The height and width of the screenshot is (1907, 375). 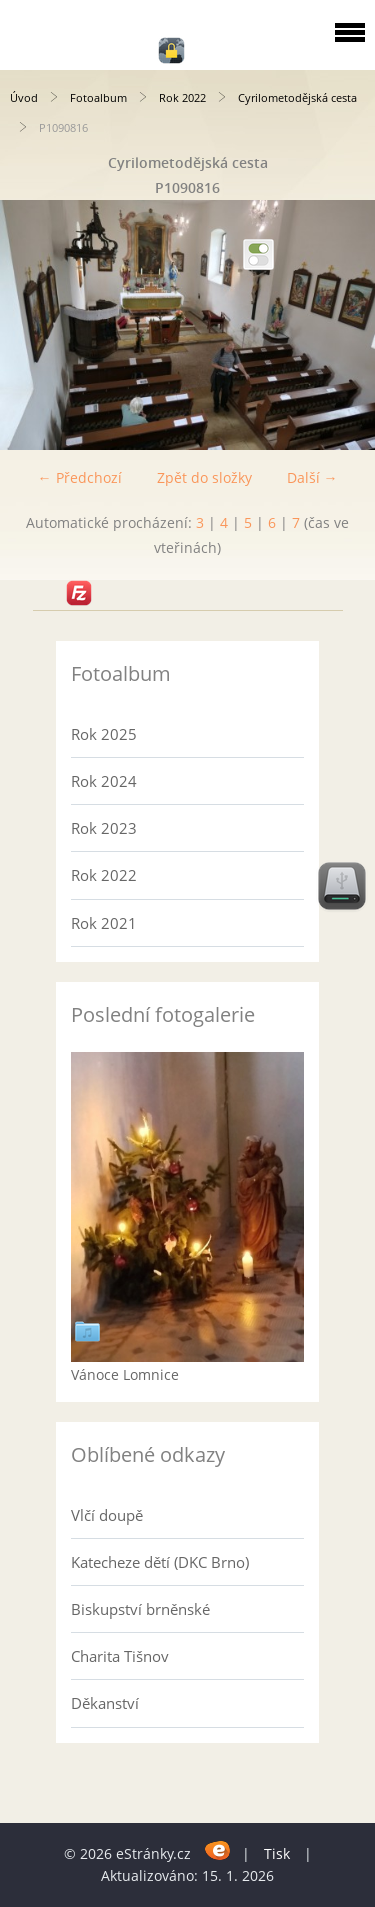 I want to click on manage browser security and SSL certificate settings, so click(x=171, y=50).